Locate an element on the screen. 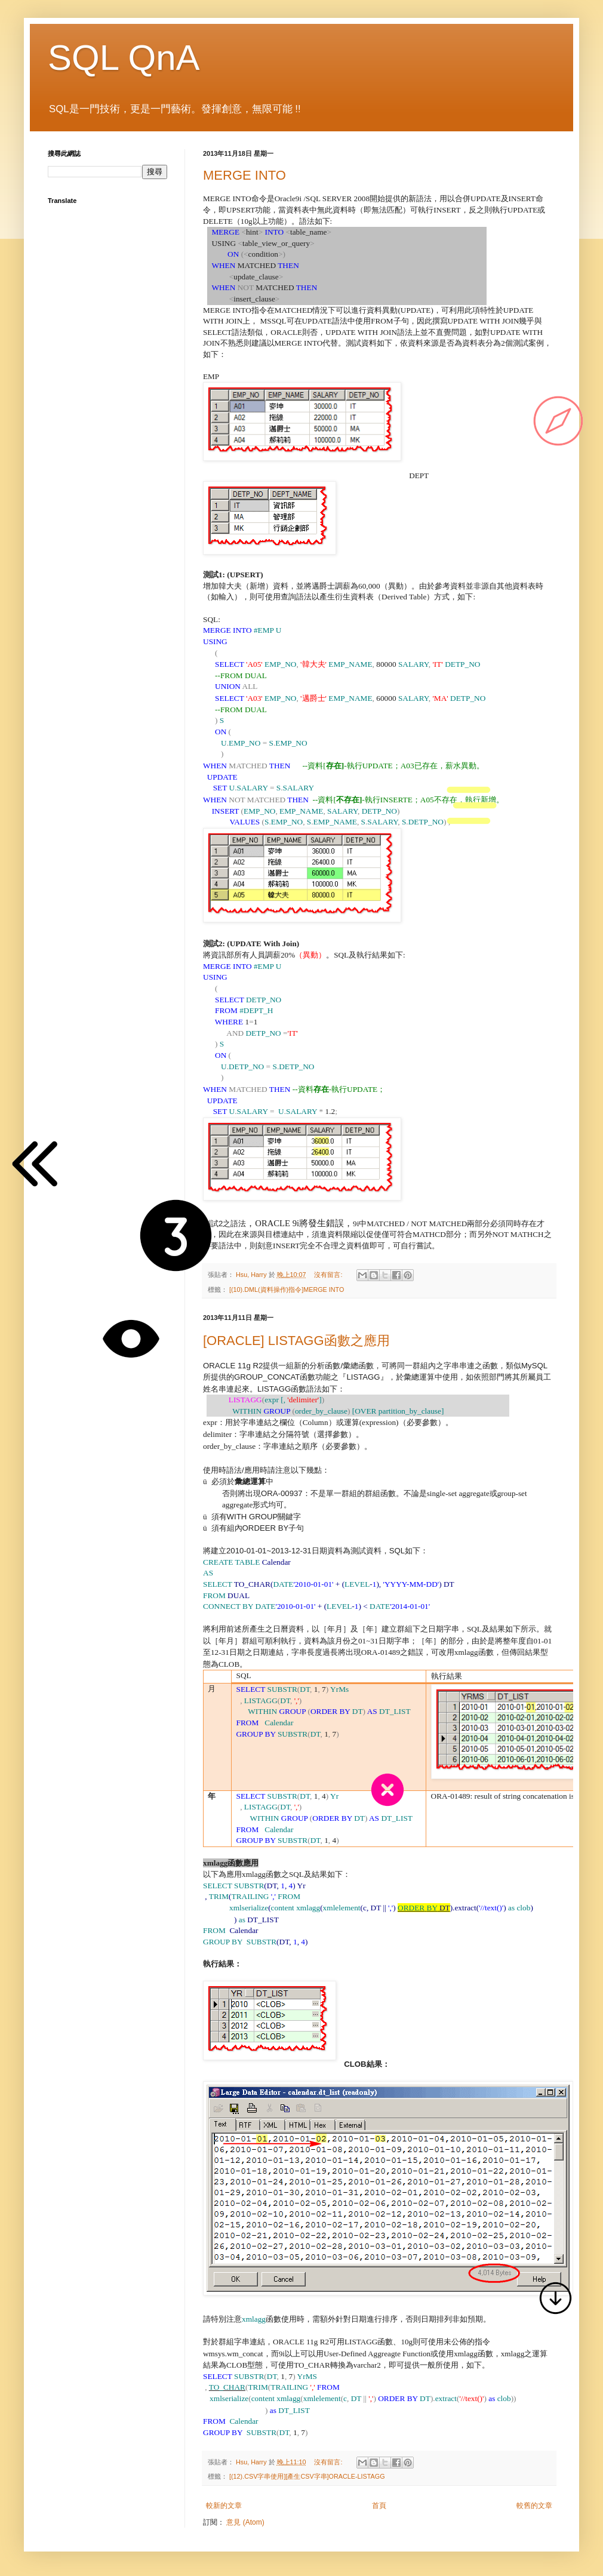 The height and width of the screenshot is (2576, 603). indicates step three in a multi-step process is located at coordinates (176, 1235).